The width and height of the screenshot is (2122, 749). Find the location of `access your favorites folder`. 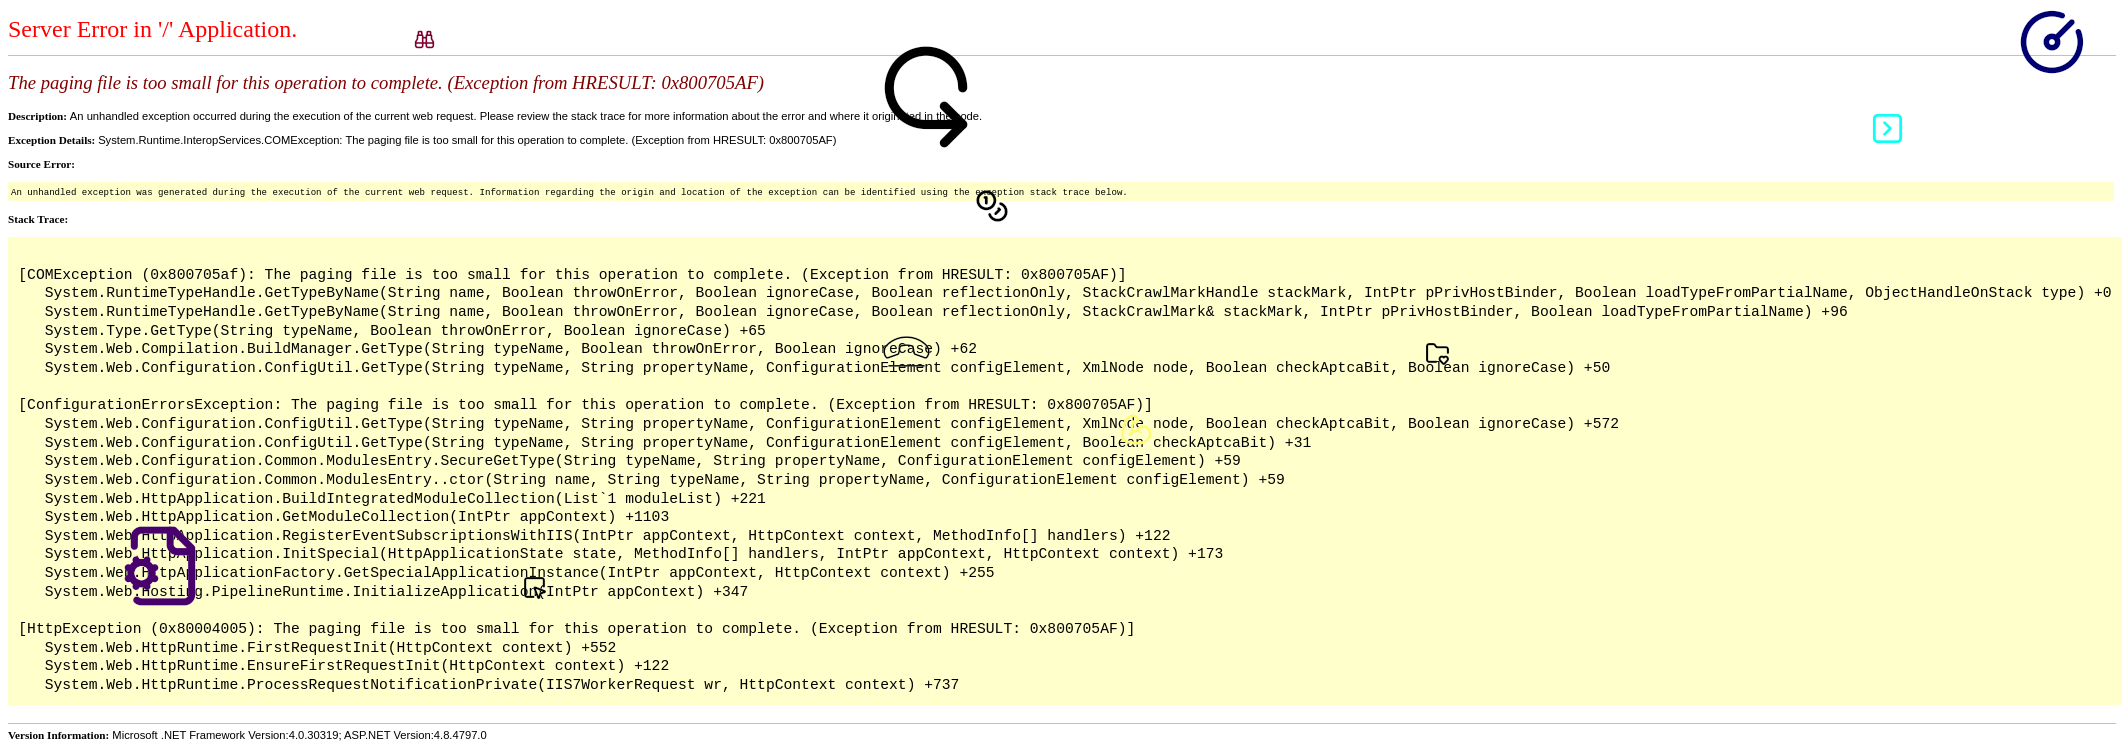

access your favorites folder is located at coordinates (1437, 353).